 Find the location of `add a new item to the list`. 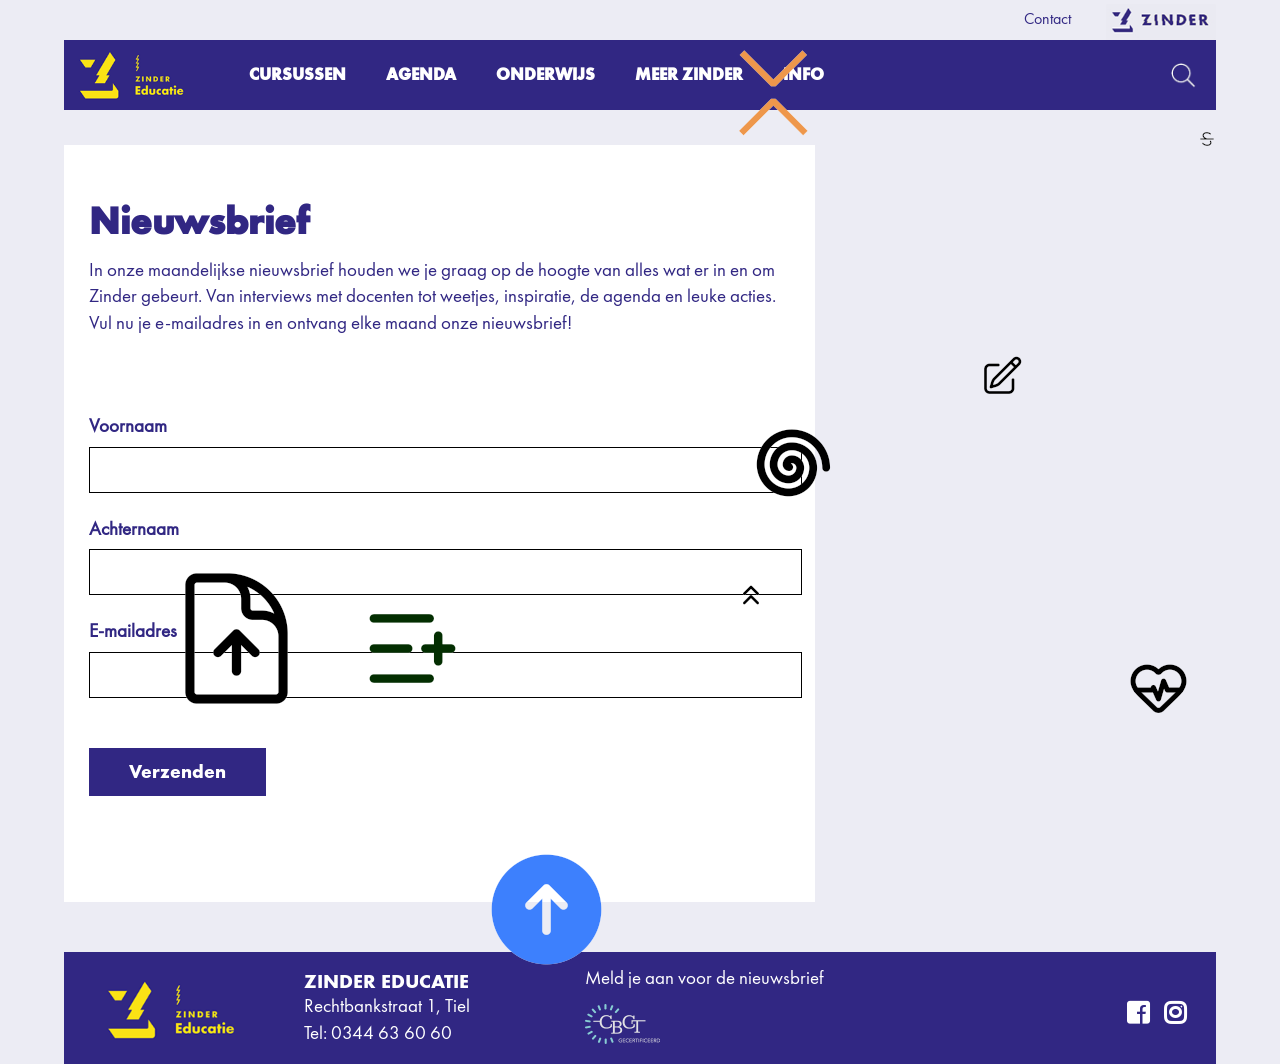

add a new item to the list is located at coordinates (412, 648).